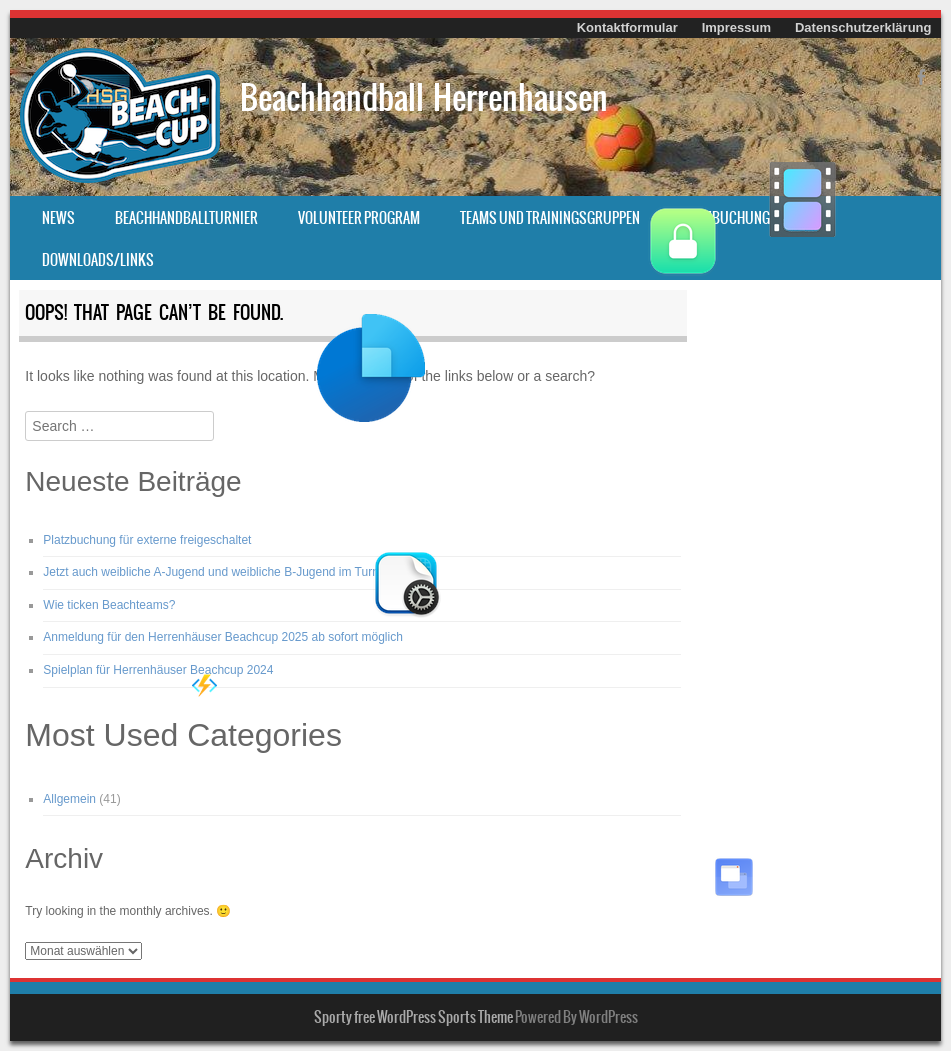 This screenshot has height=1051, width=951. What do you see at coordinates (371, 368) in the screenshot?
I see `open the sales app` at bounding box center [371, 368].